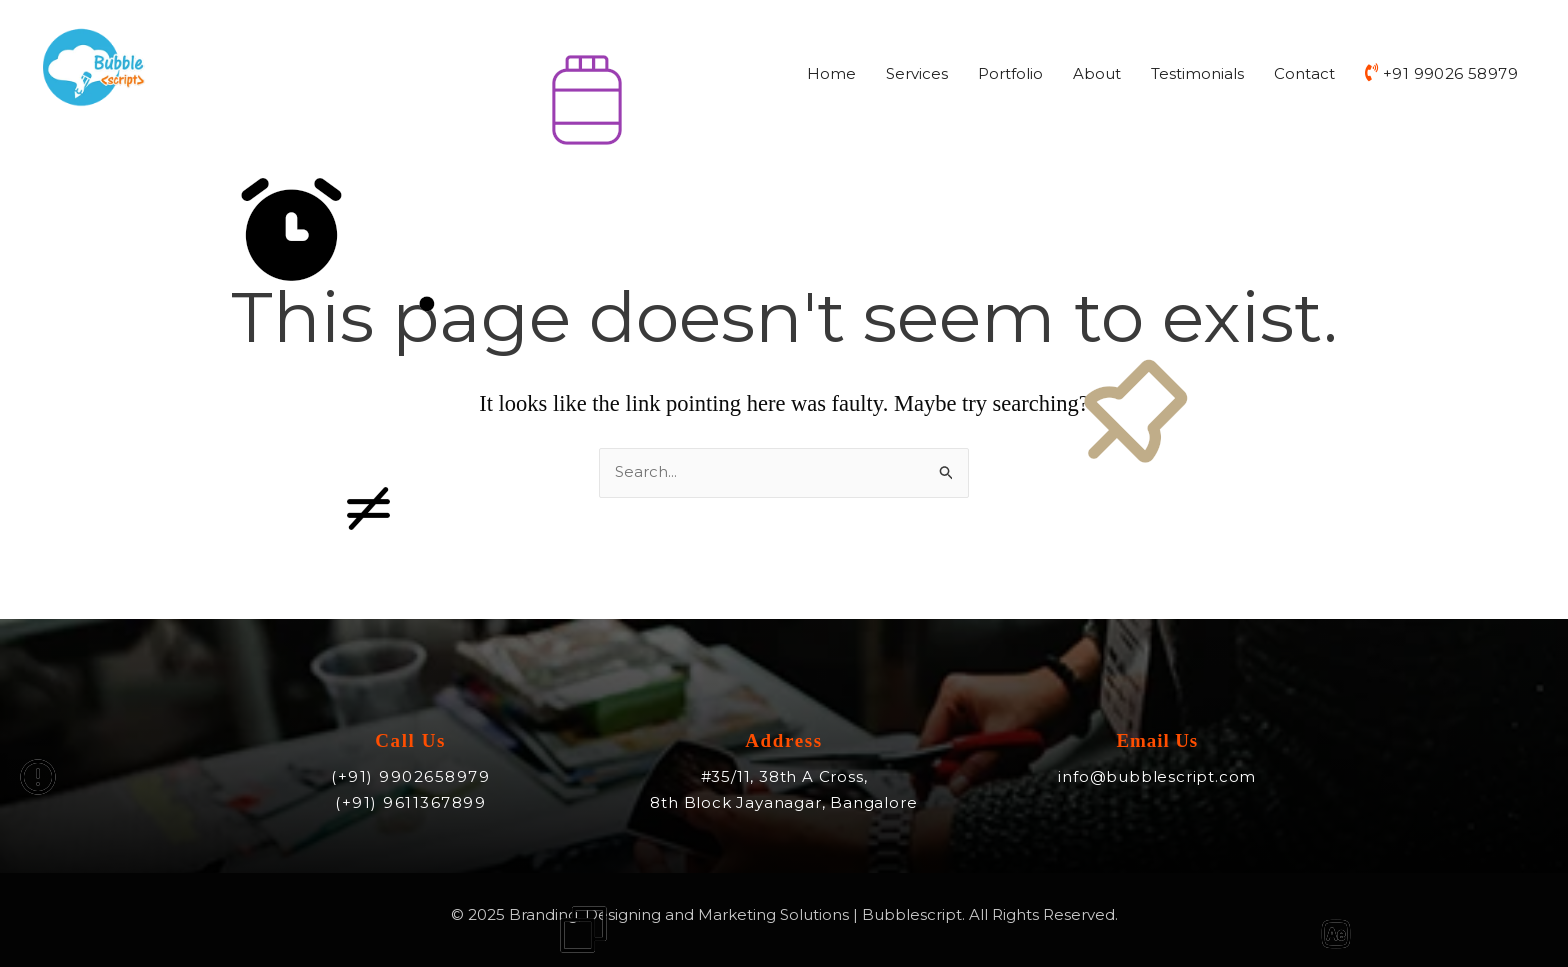 This screenshot has height=967, width=1568. I want to click on indicates an unread notification or new item, so click(426, 303).